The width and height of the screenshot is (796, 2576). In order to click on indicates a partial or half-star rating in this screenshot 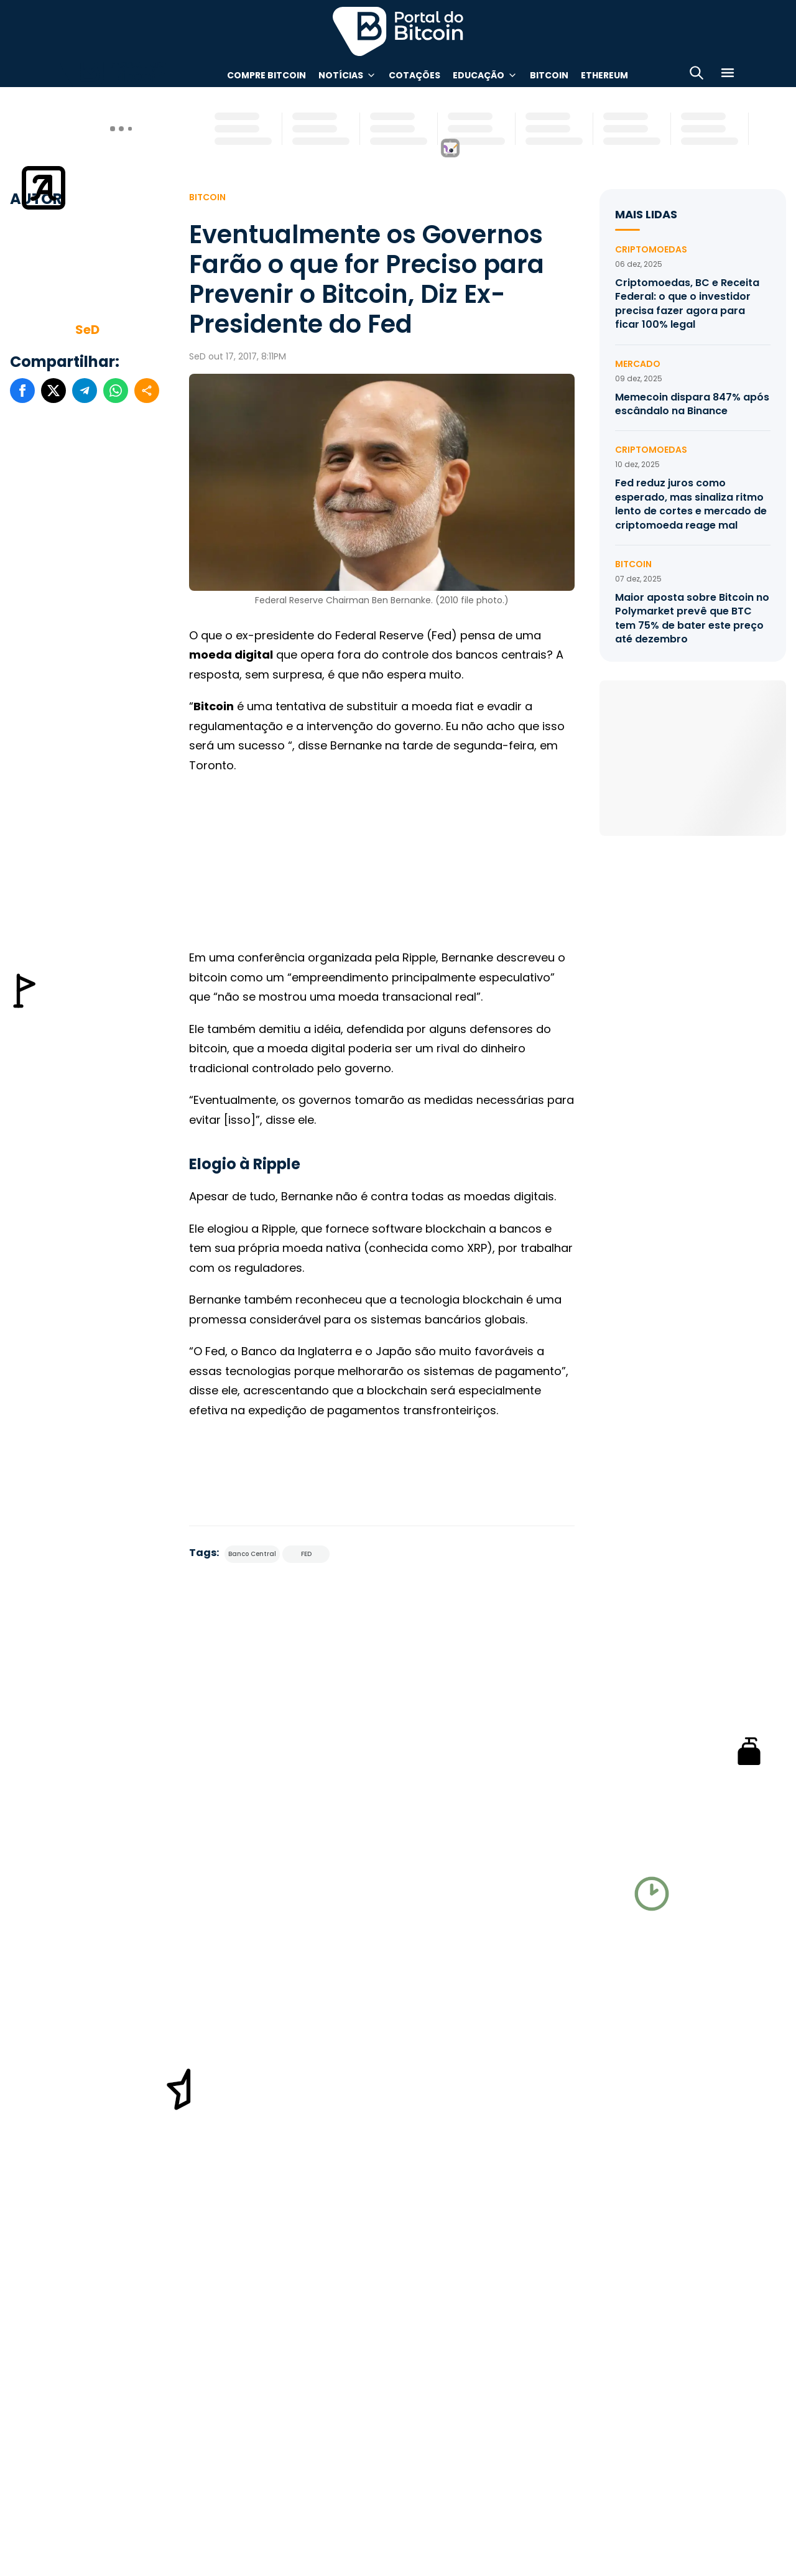, I will do `click(188, 2090)`.